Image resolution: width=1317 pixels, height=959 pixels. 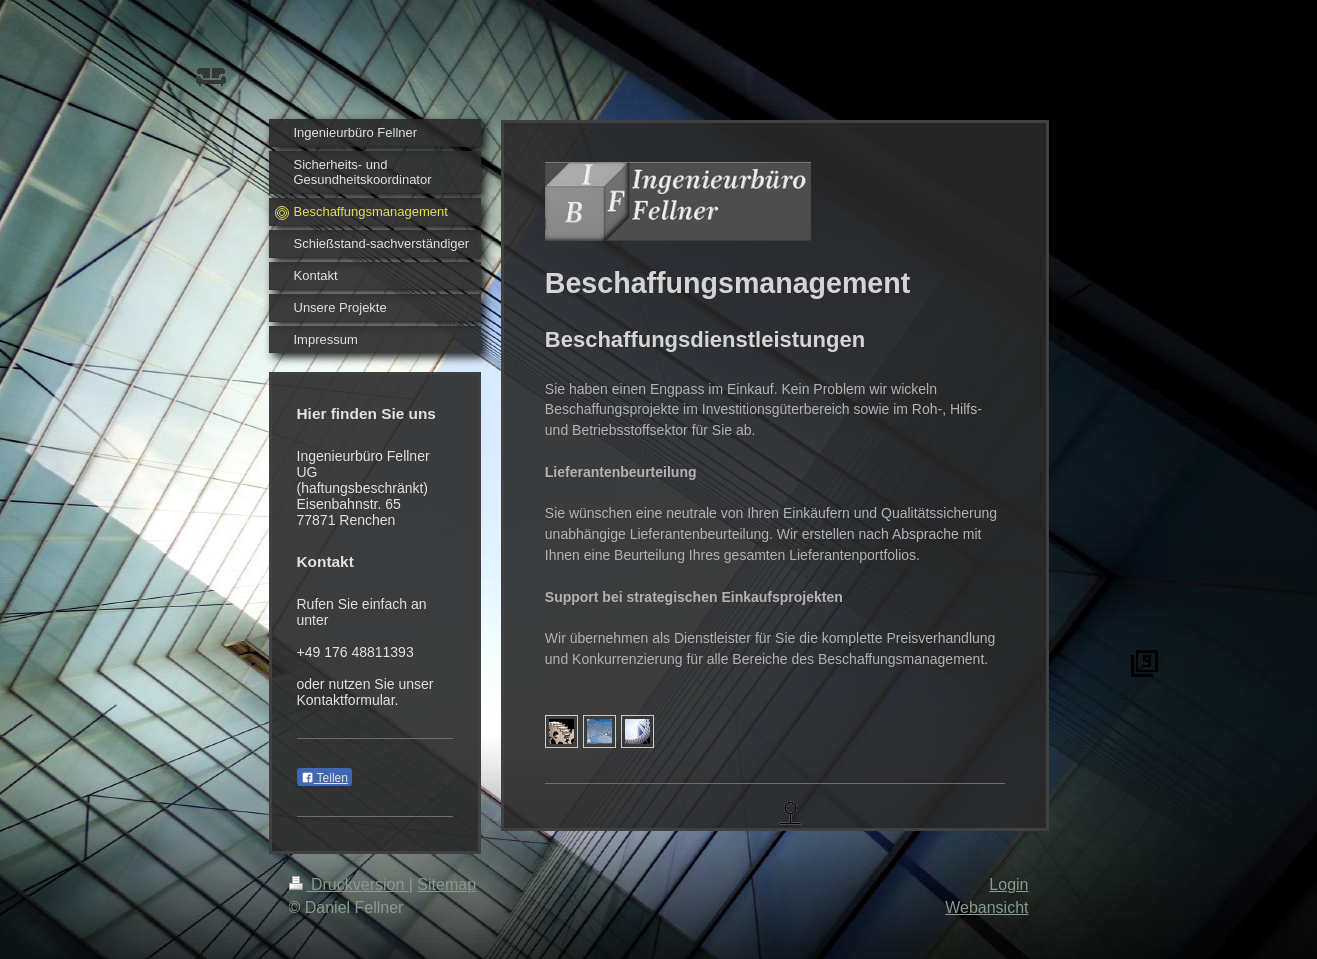 What do you see at coordinates (211, 77) in the screenshot?
I see `browse furniture or home decor items` at bounding box center [211, 77].